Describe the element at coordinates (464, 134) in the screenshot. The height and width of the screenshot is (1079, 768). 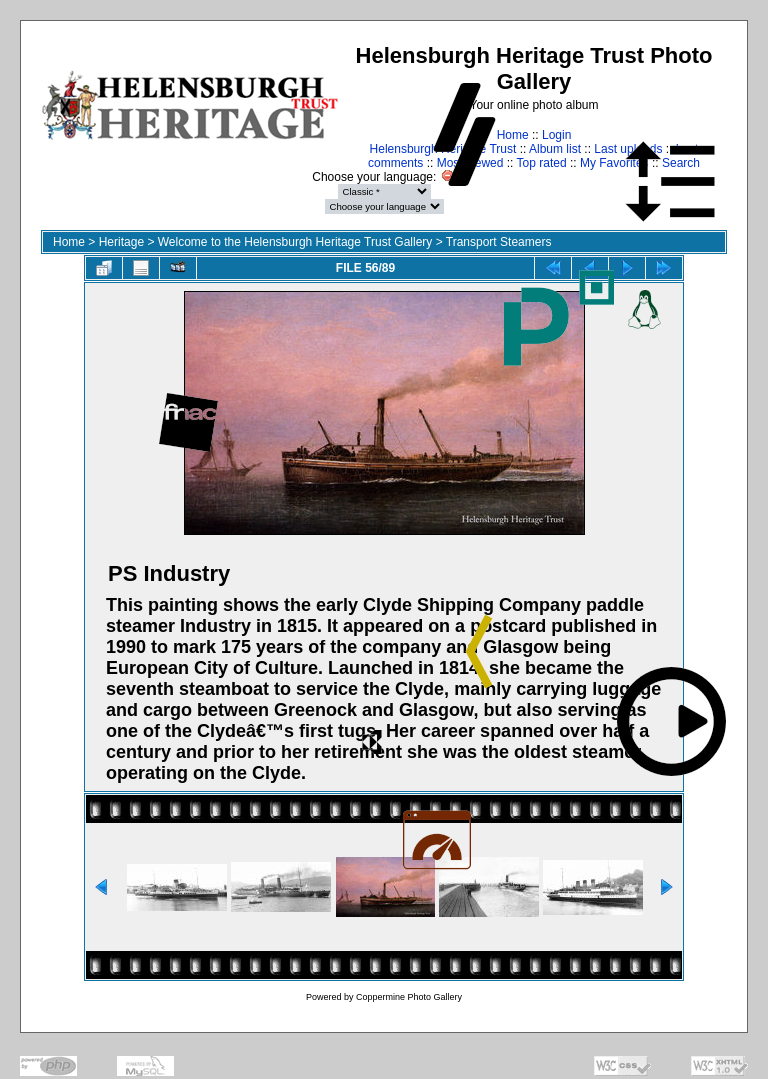
I see `open Winamp media player` at that location.